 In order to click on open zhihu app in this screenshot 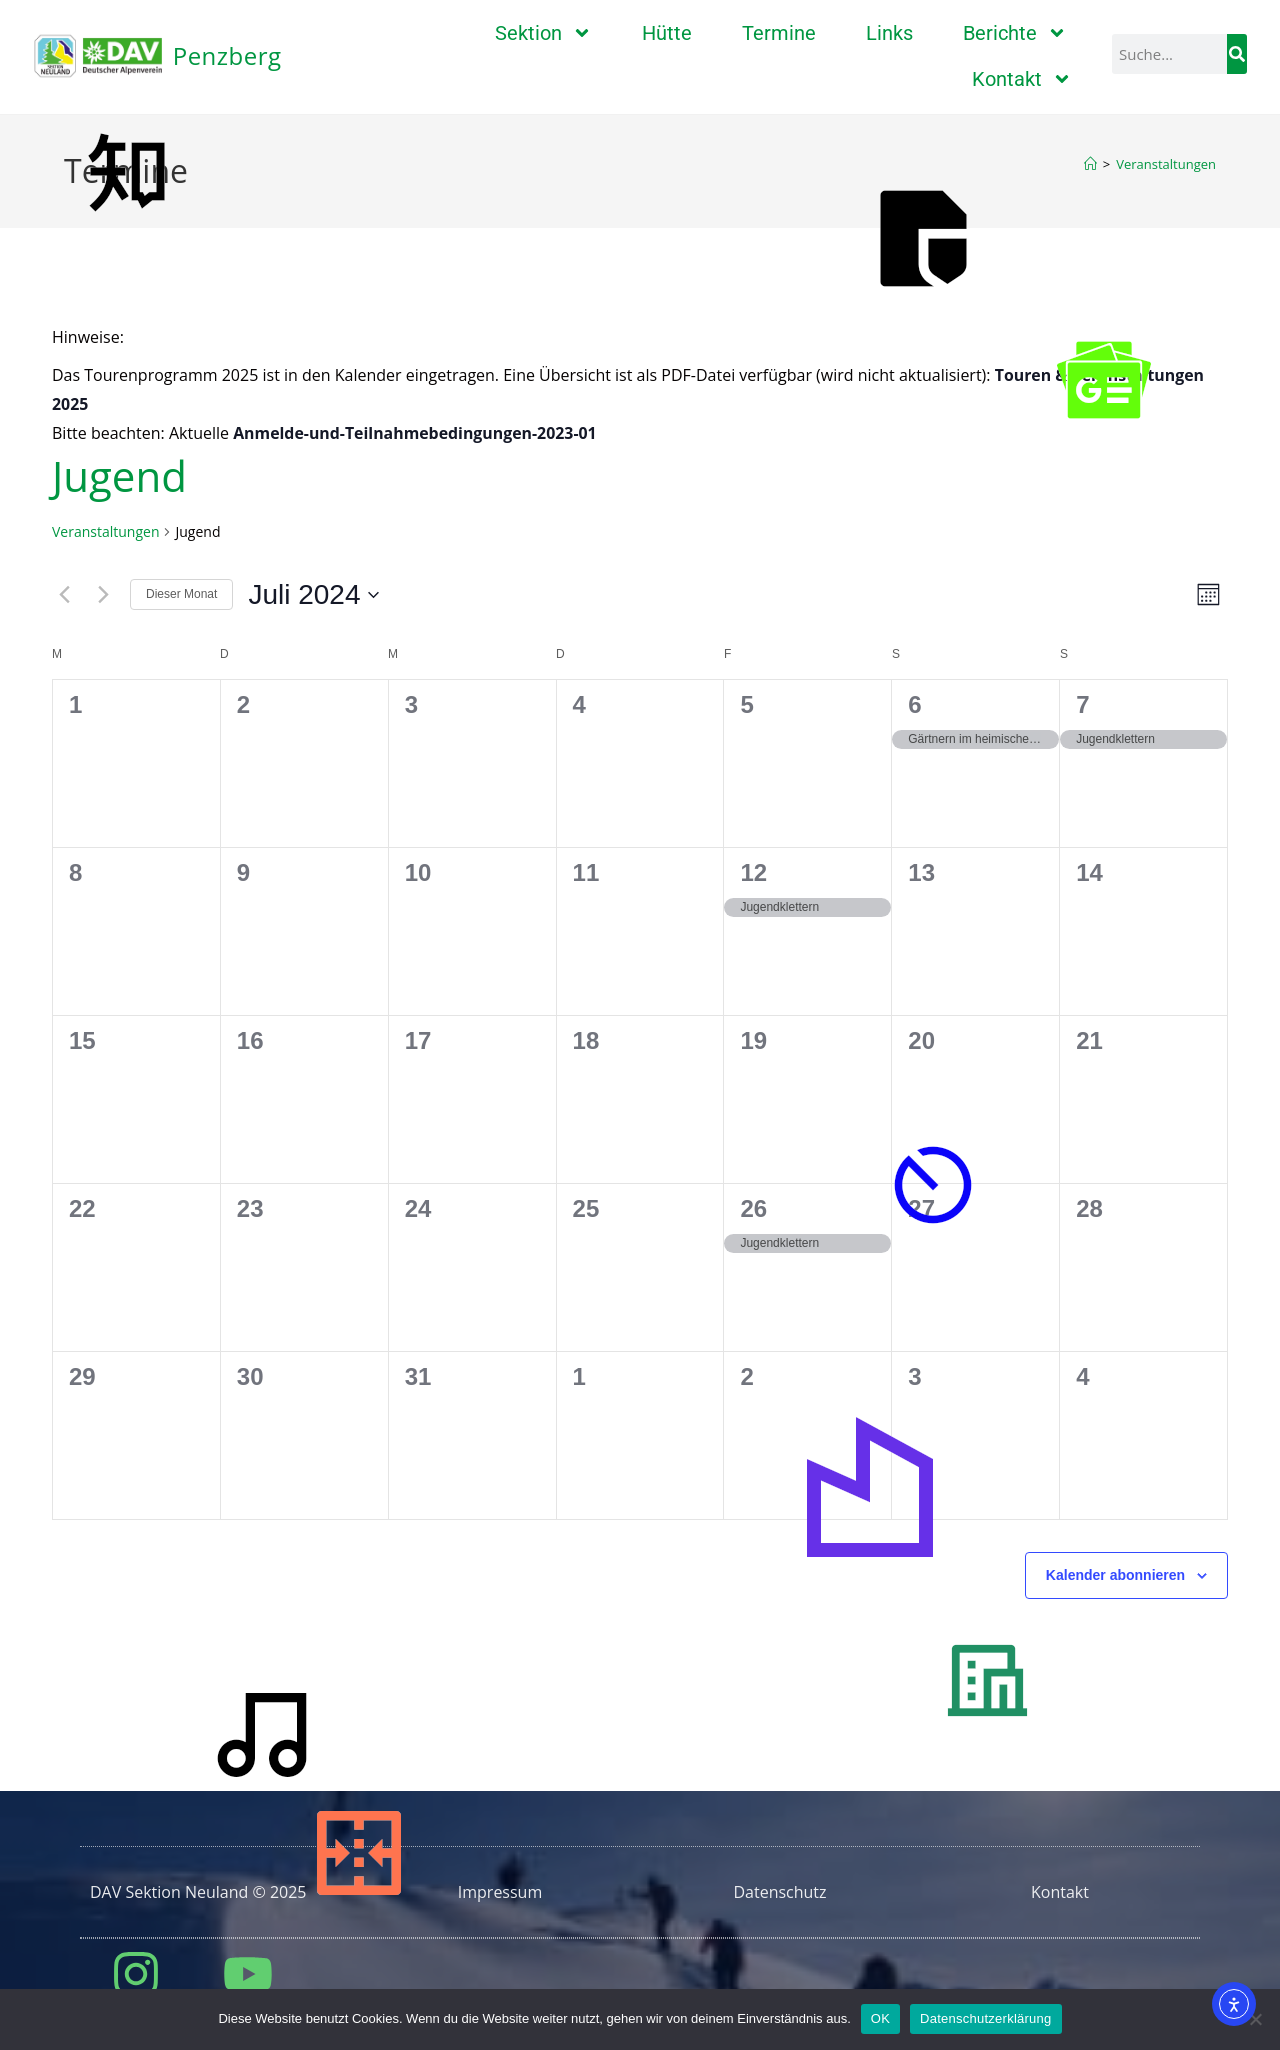, I will do `click(127, 171)`.